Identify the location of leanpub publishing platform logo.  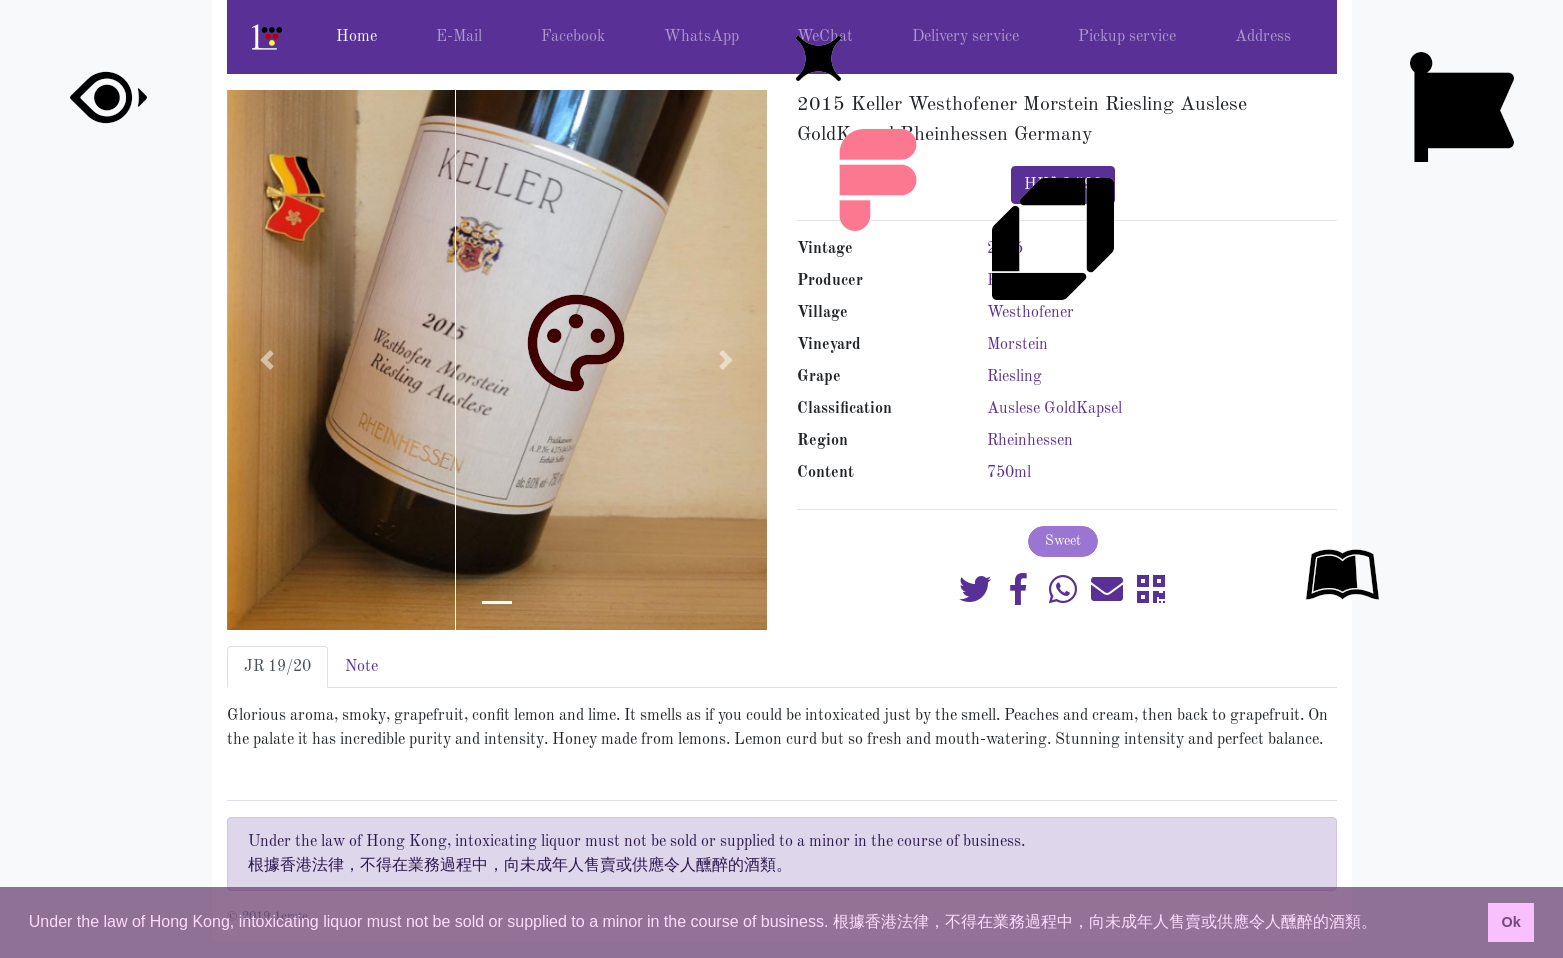
(1342, 574).